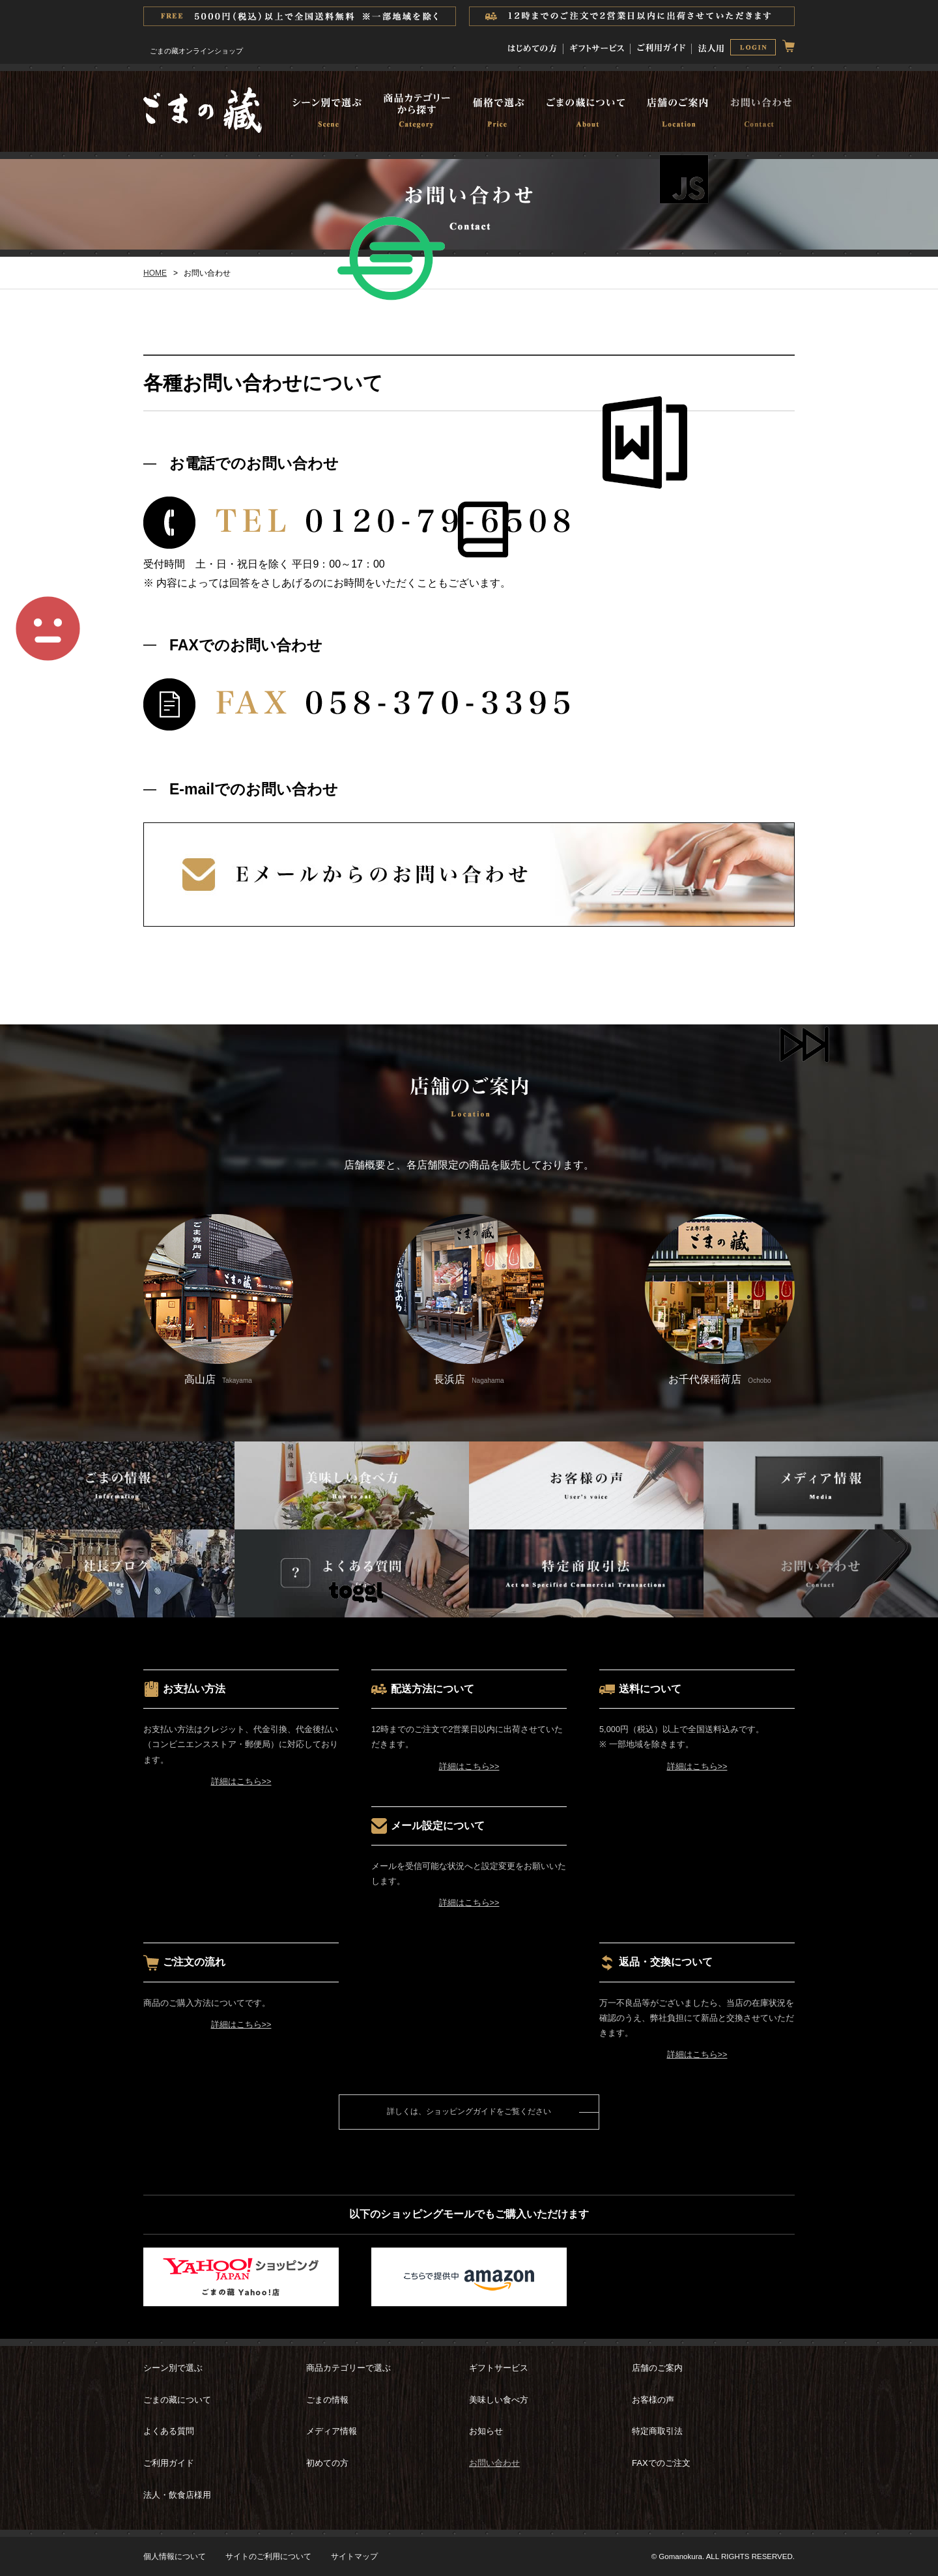 Image resolution: width=938 pixels, height=2576 pixels. I want to click on ioxhost web hosting service logo, so click(391, 258).